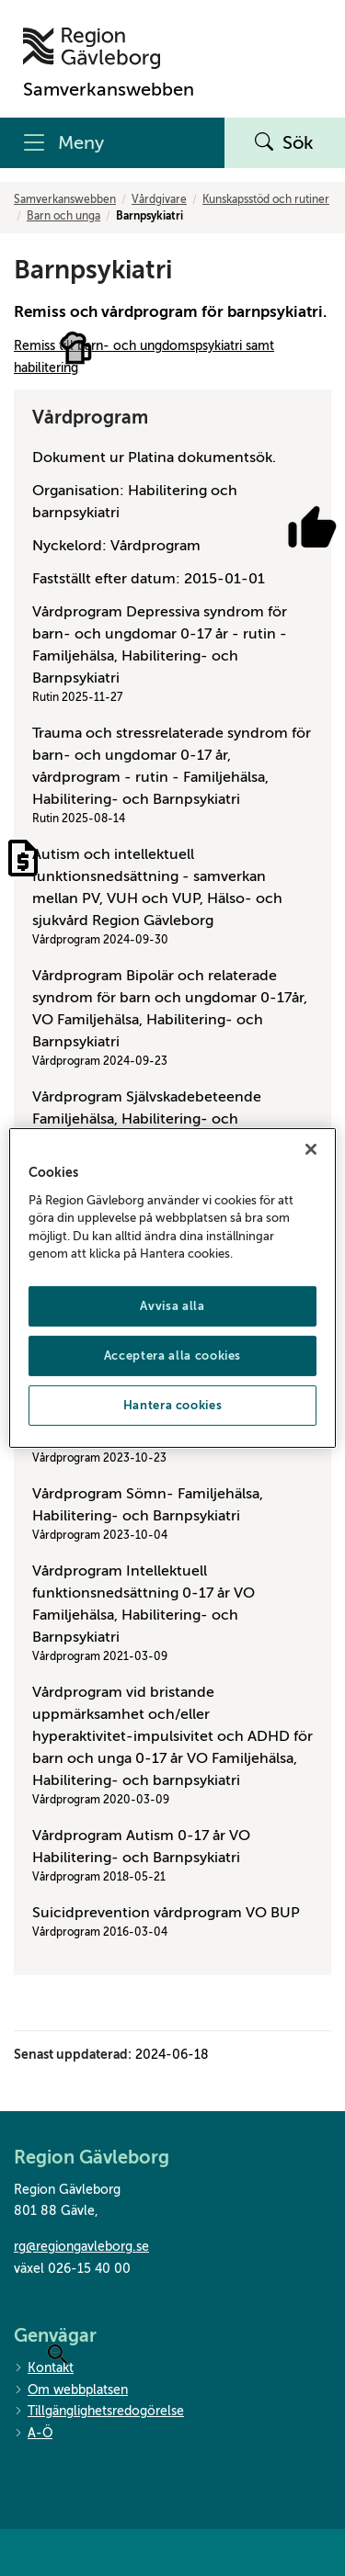  Describe the element at coordinates (75, 348) in the screenshot. I see `find nearby sports bars or pubs` at that location.